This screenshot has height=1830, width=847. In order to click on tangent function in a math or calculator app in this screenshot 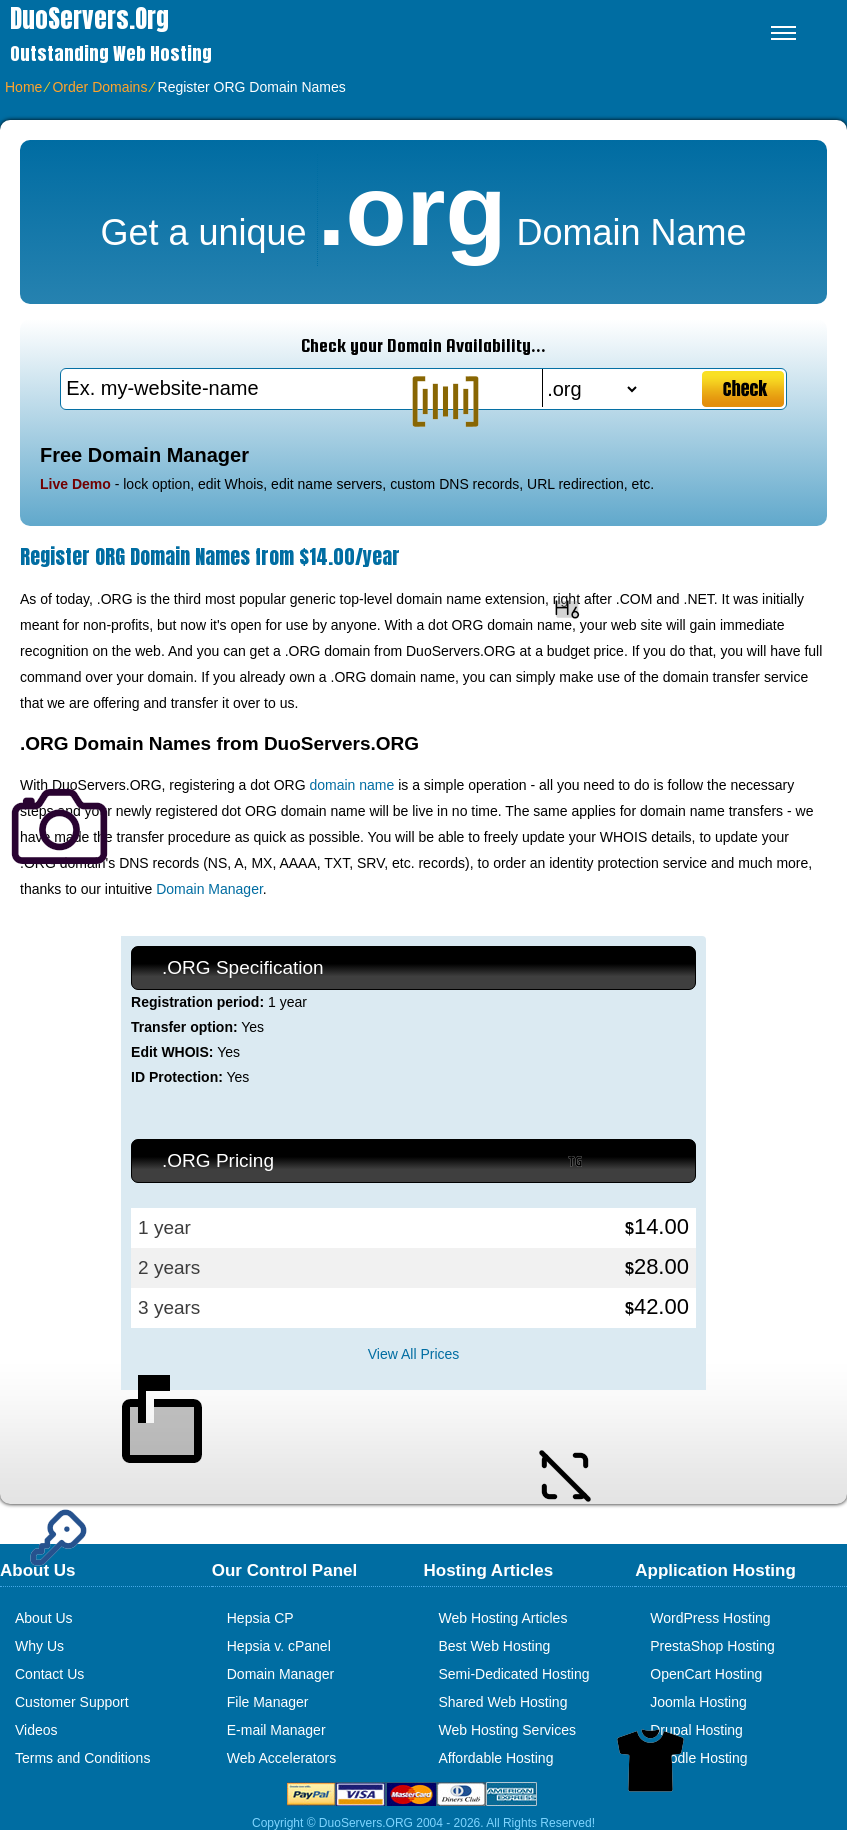, I will do `click(574, 1161)`.